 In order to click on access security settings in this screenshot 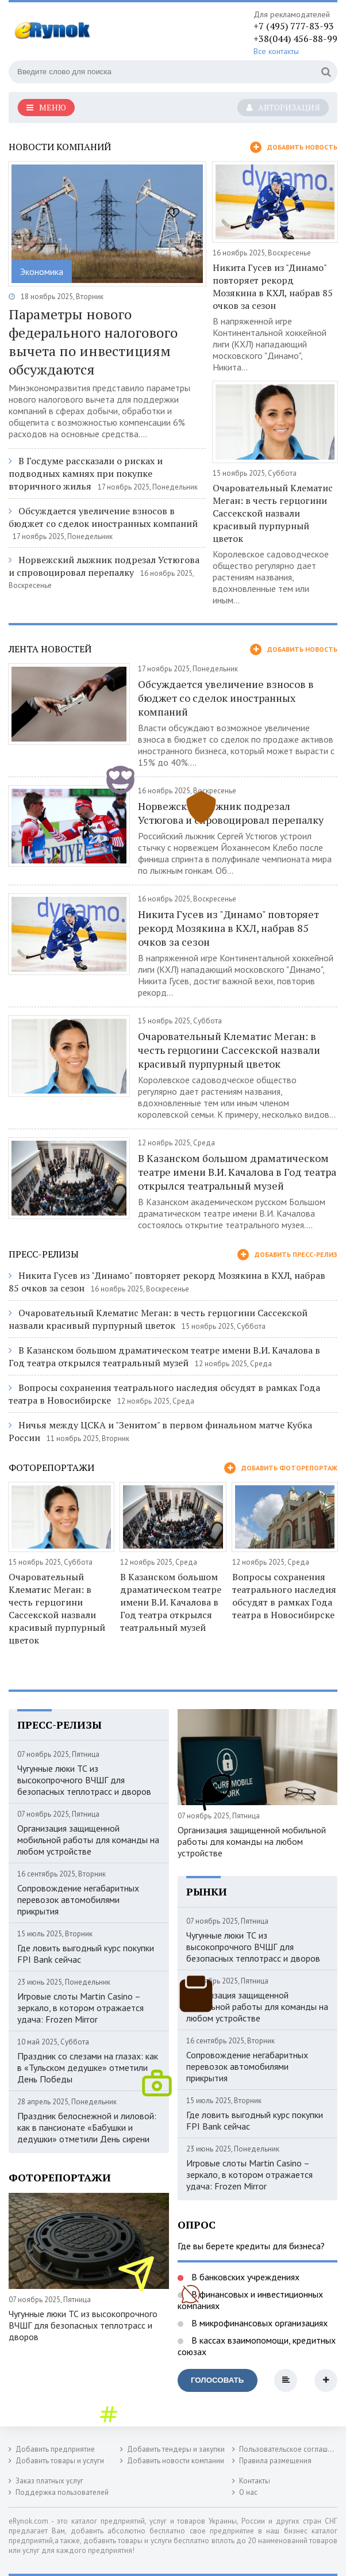, I will do `click(201, 807)`.